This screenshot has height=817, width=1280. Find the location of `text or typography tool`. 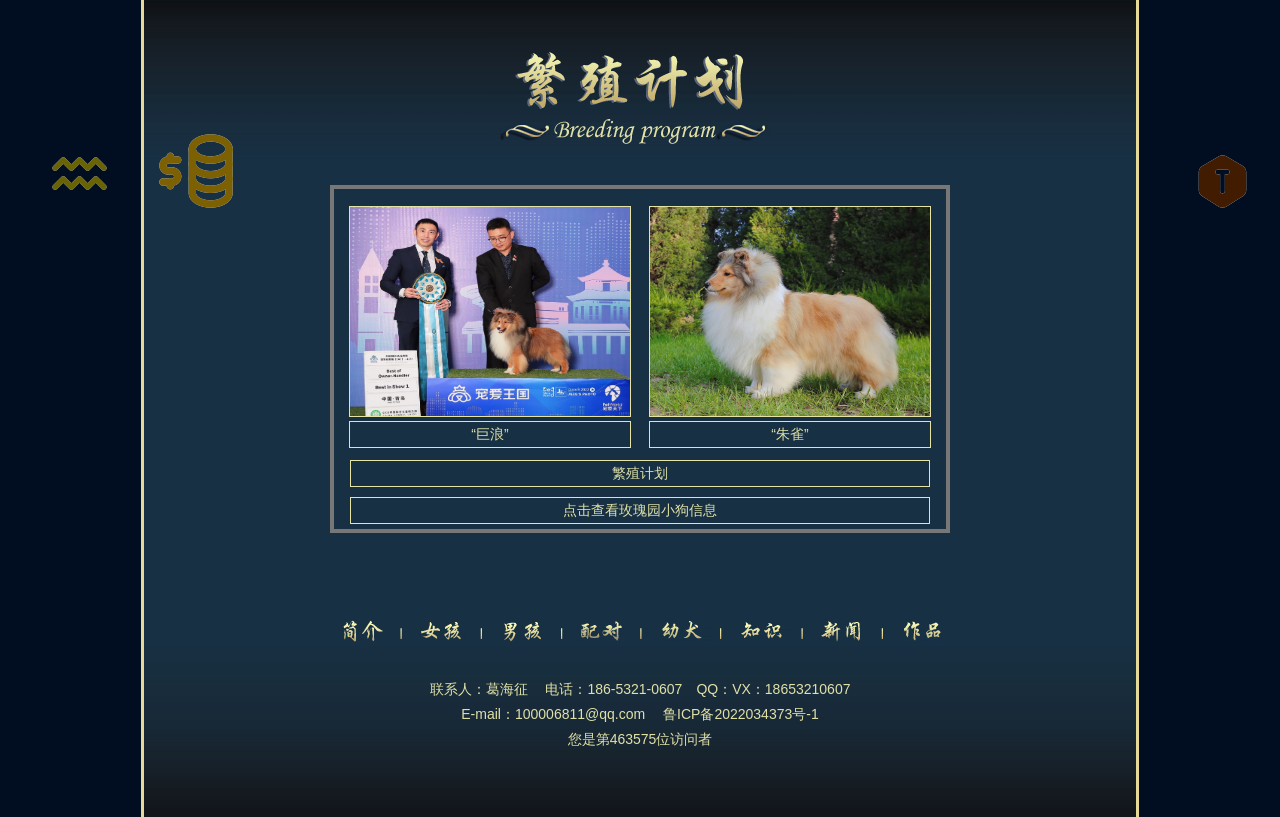

text or typography tool is located at coordinates (1222, 181).